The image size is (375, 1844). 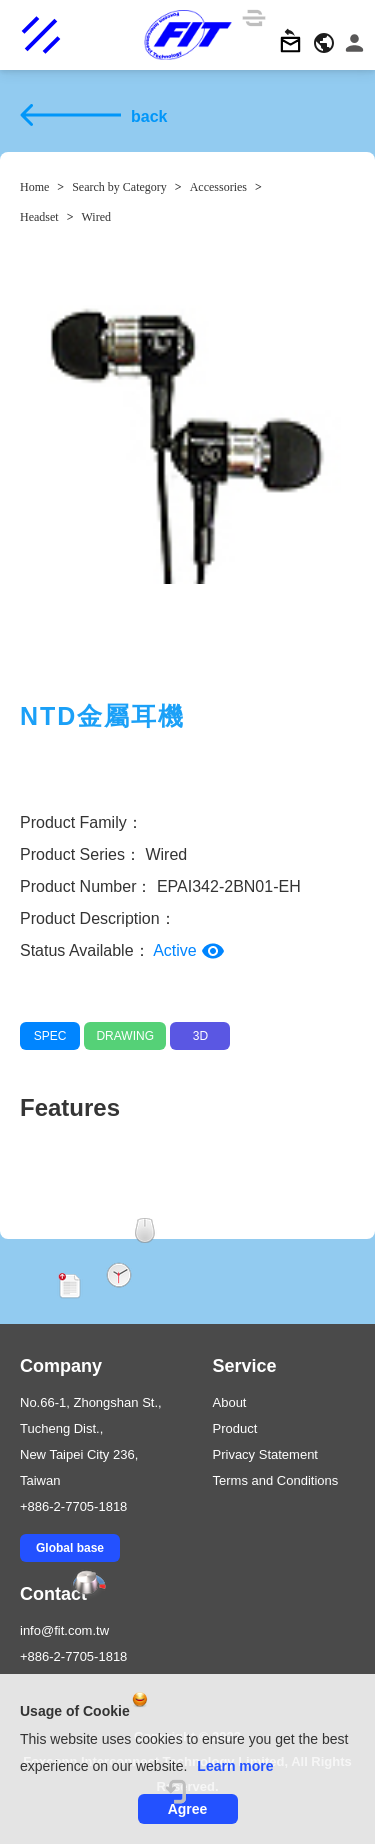 What do you see at coordinates (89, 1583) in the screenshot?
I see `adjust system audio volume` at bounding box center [89, 1583].